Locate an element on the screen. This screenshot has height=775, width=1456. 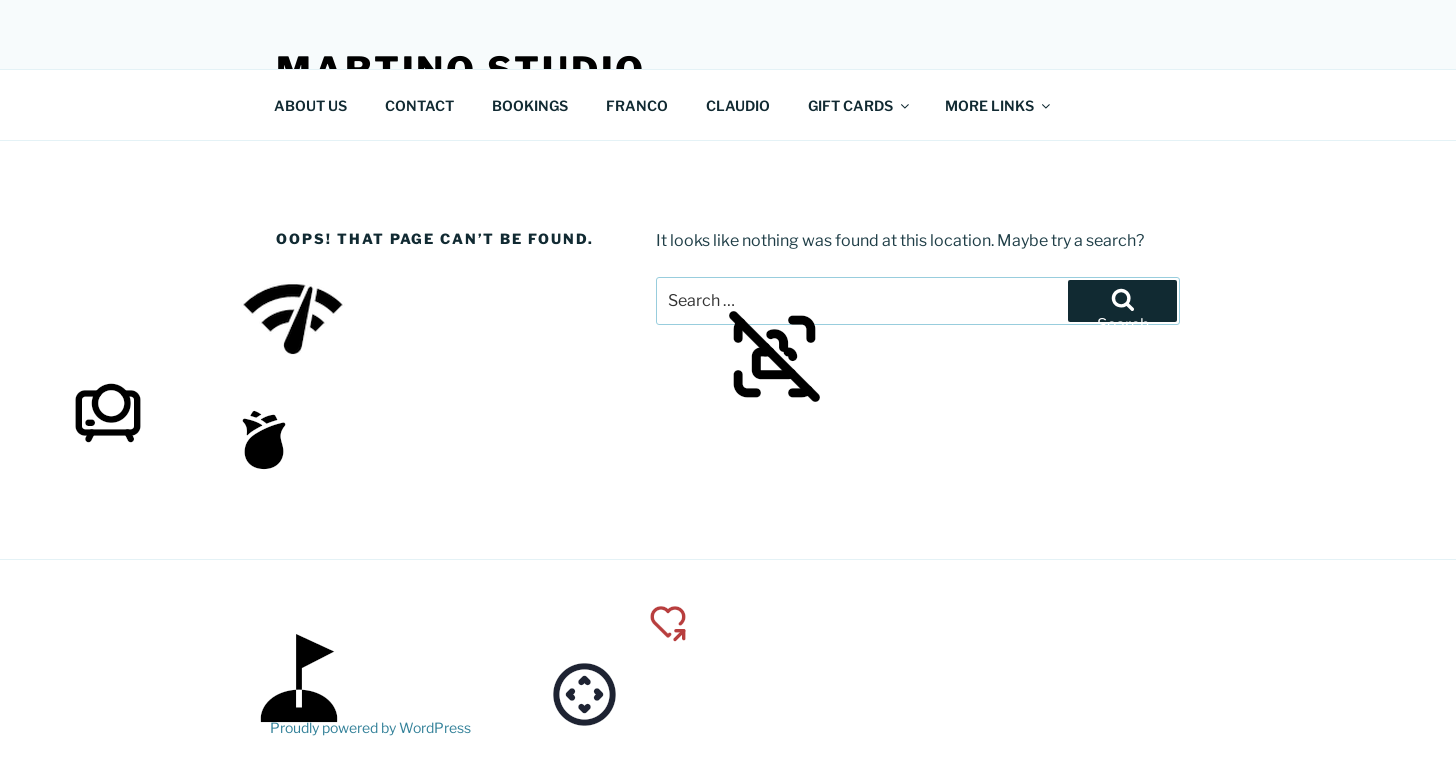
connect to a projector device is located at coordinates (108, 413).